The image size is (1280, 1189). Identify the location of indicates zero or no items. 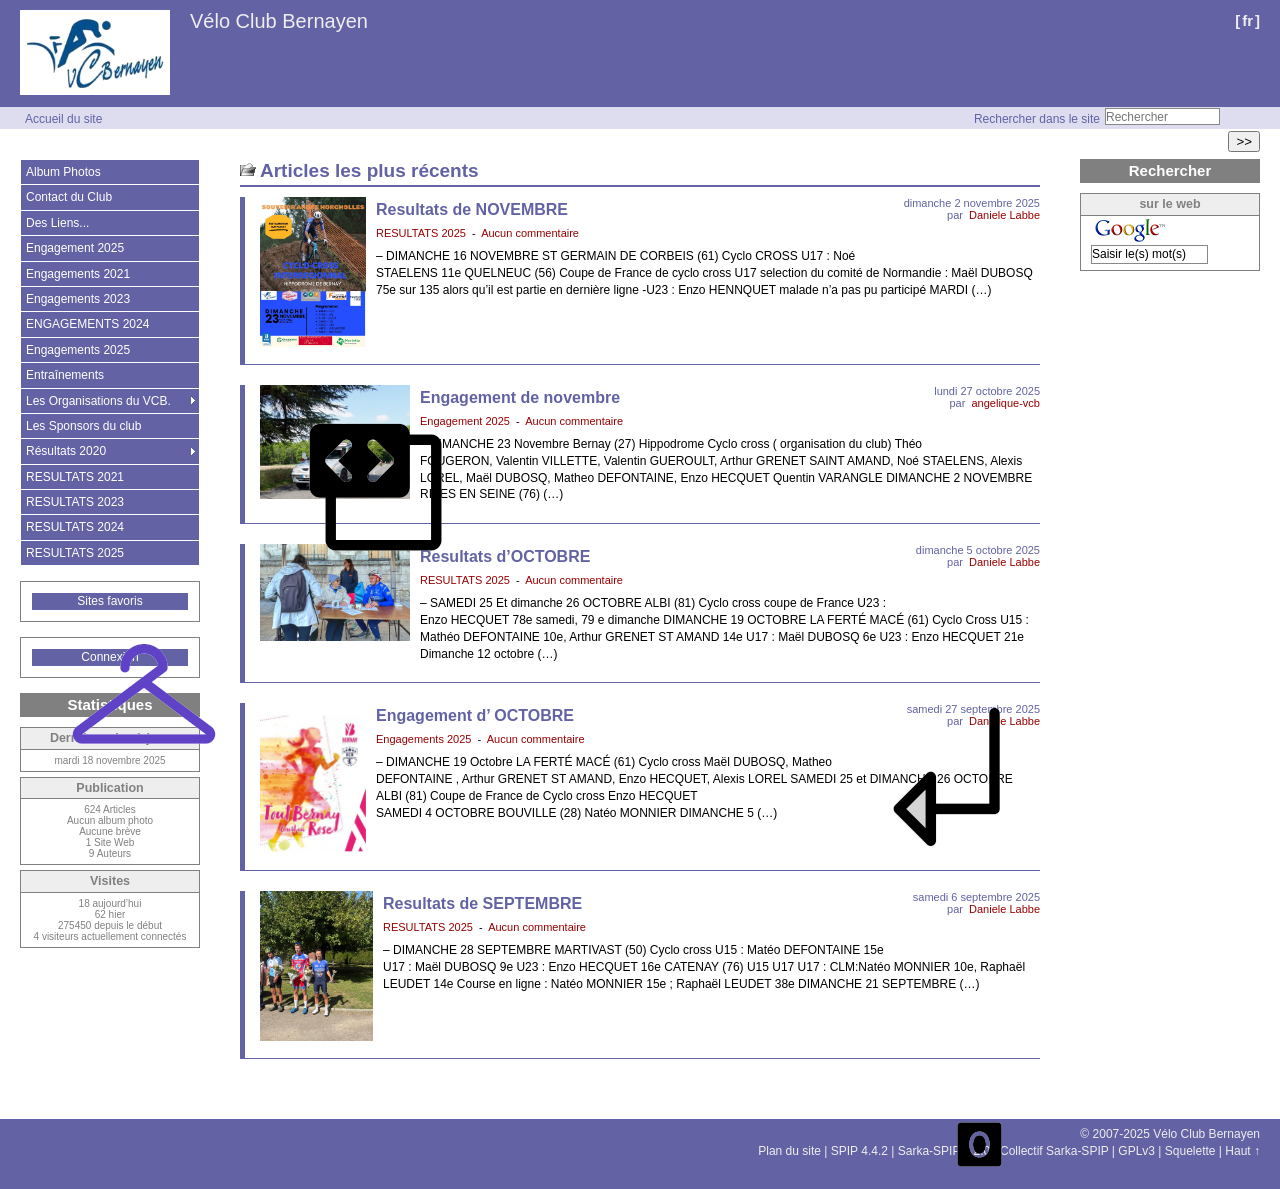
(979, 1144).